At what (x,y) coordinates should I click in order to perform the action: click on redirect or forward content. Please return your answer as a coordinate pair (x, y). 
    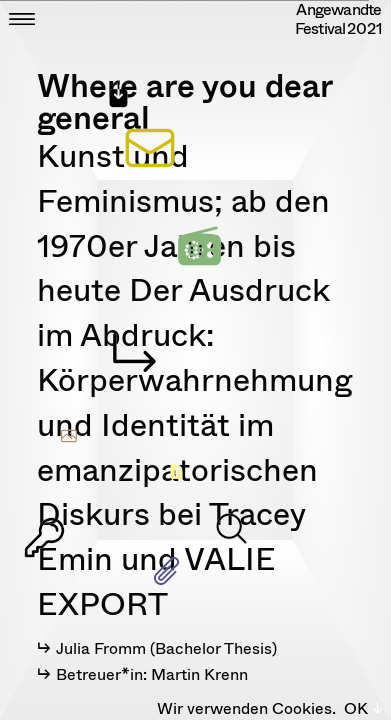
    Looking at the image, I should click on (134, 352).